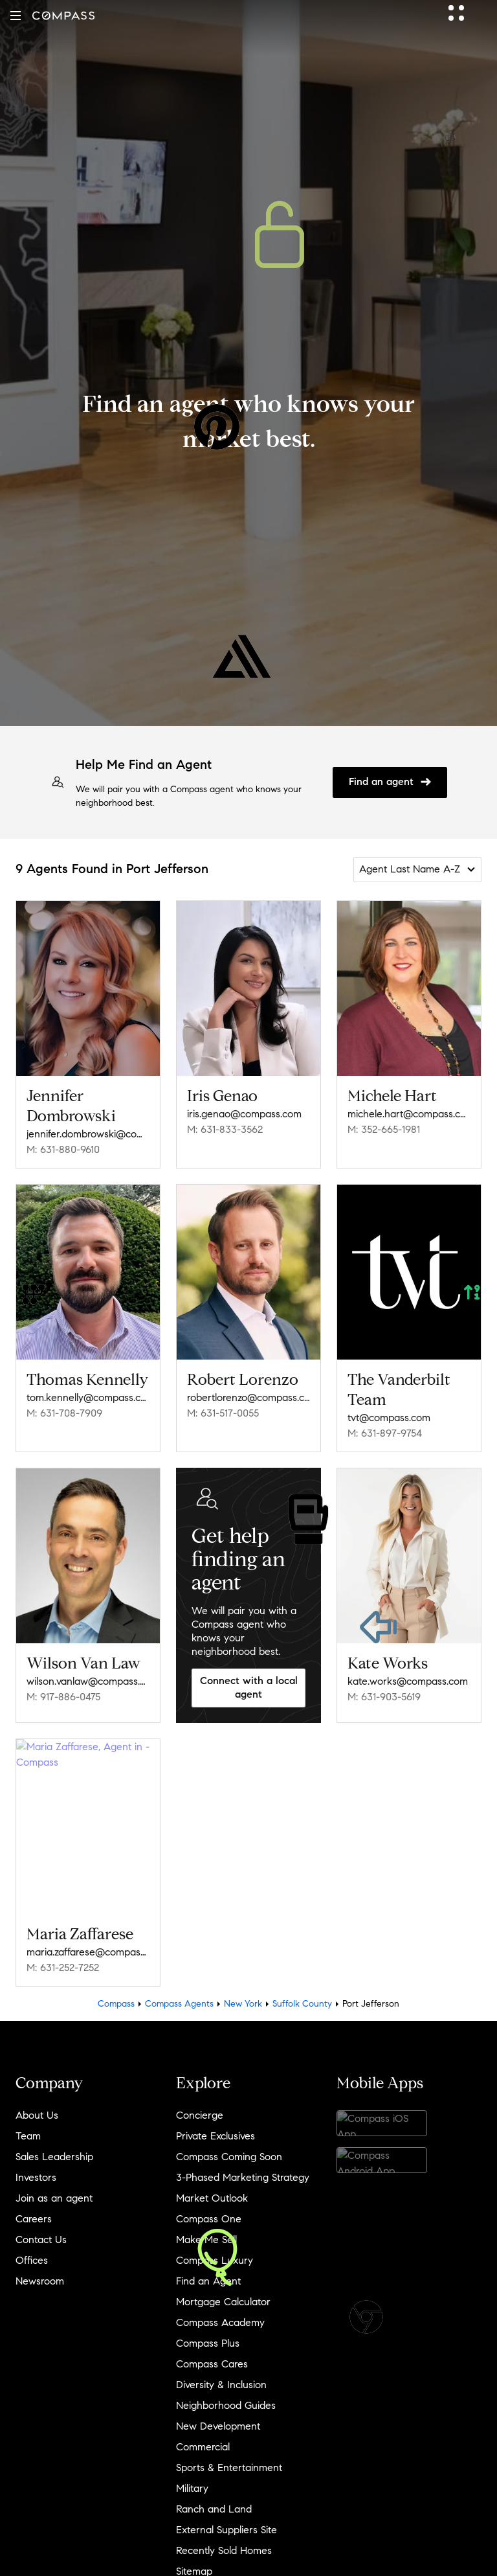 This screenshot has width=497, height=2576. Describe the element at coordinates (280, 234) in the screenshot. I see `indicates an unlocked or unsecured state` at that location.